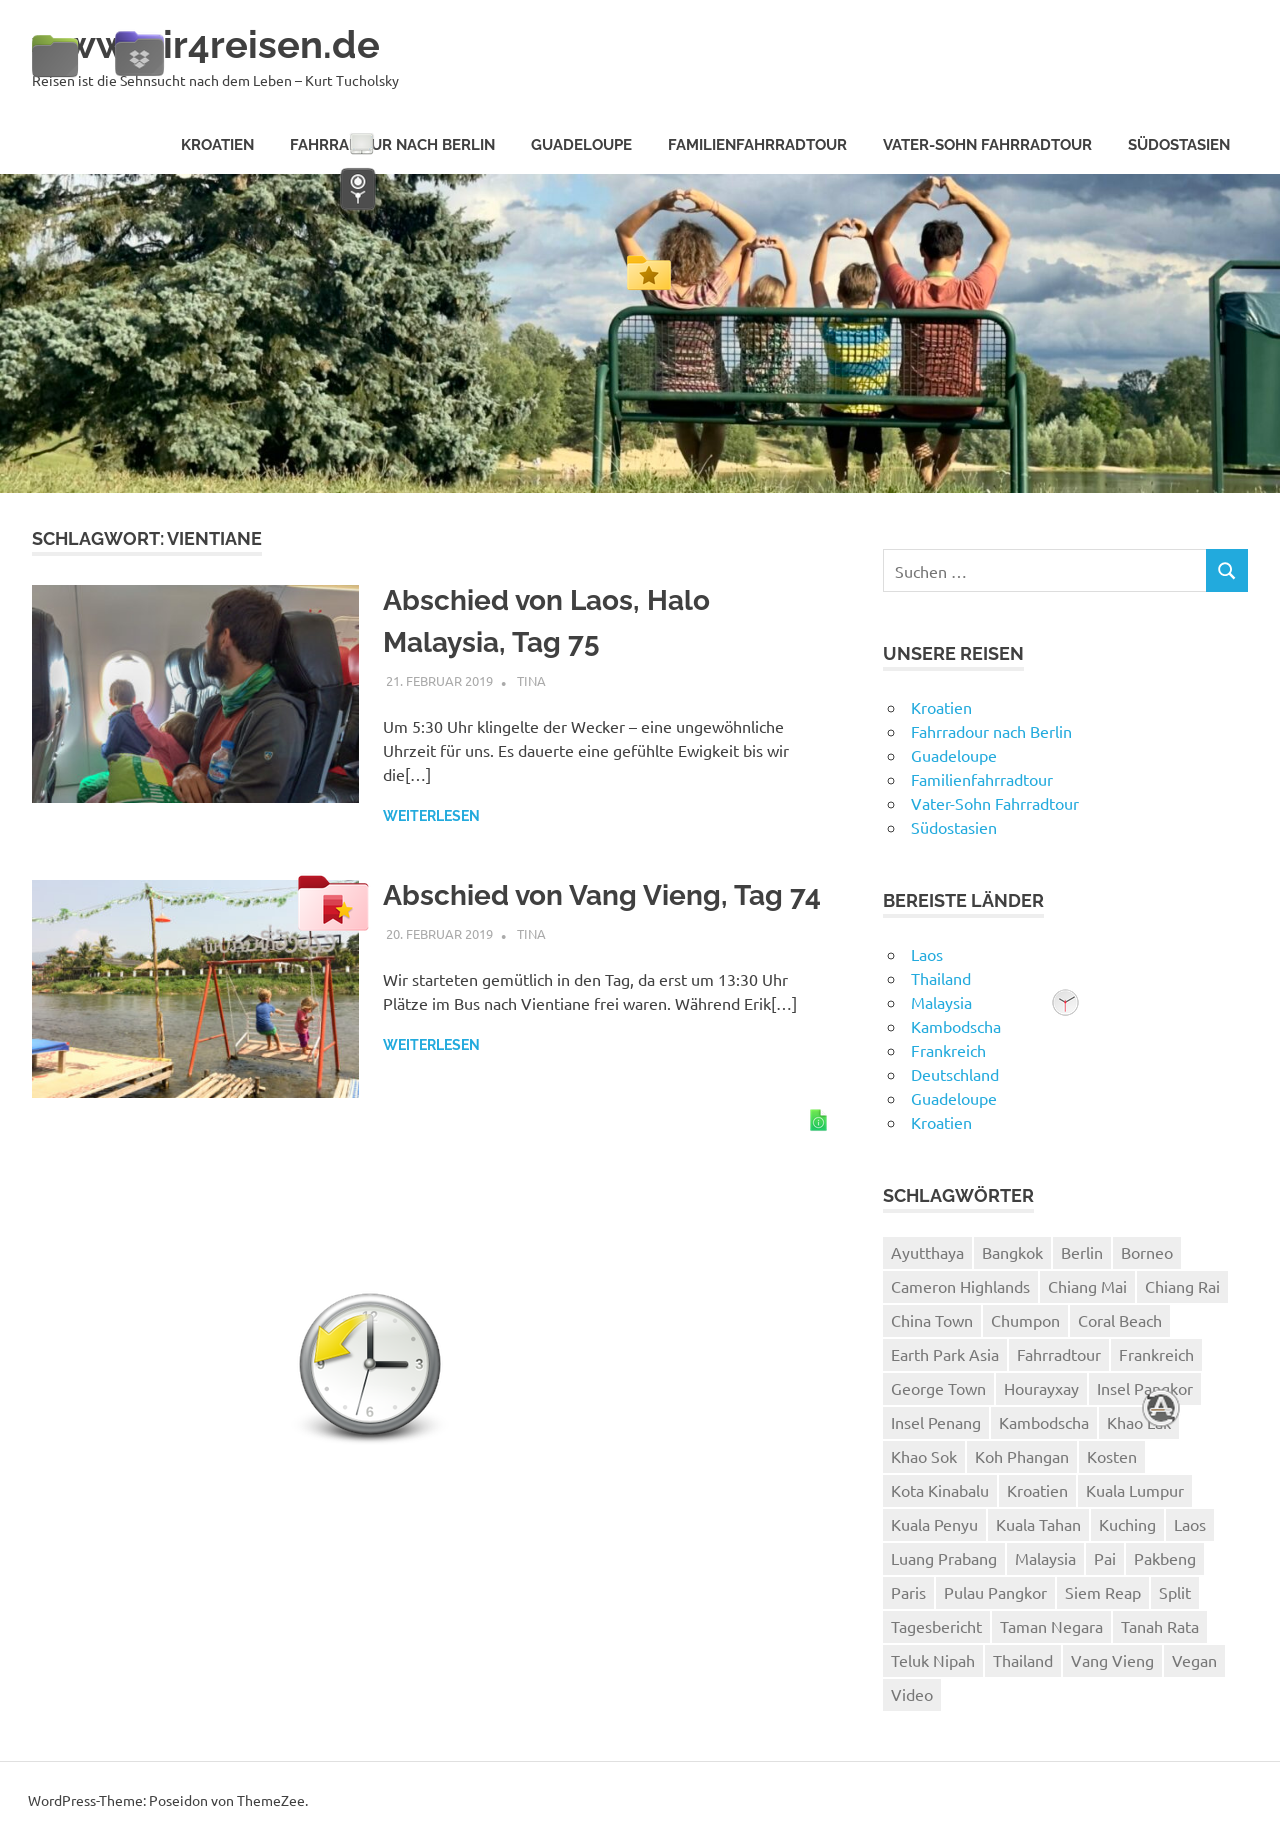 This screenshot has height=1839, width=1280. What do you see at coordinates (1065, 1002) in the screenshot?
I see `access time and date settings` at bounding box center [1065, 1002].